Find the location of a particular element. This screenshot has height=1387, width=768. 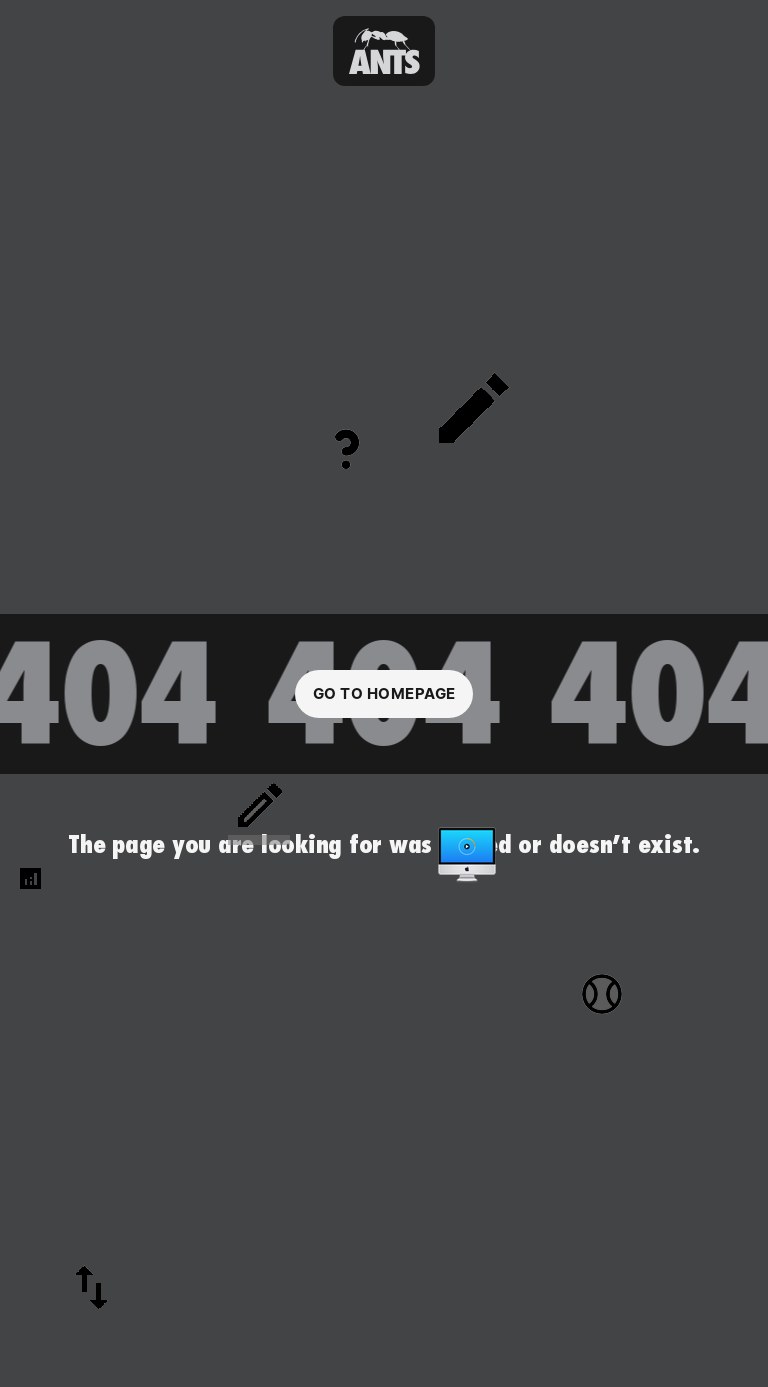

access help or support information is located at coordinates (346, 447).